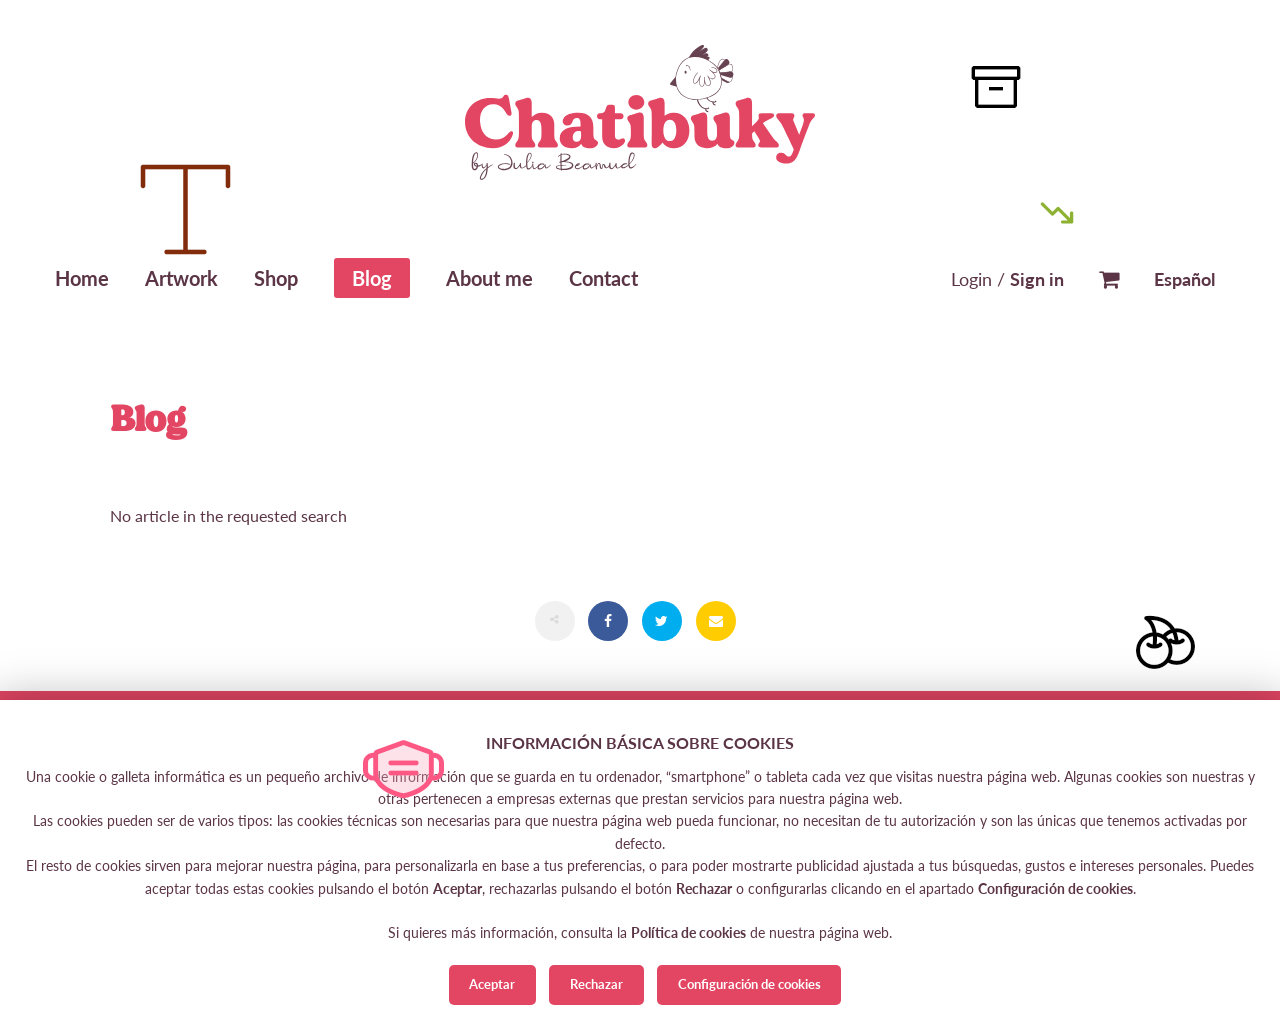 The image size is (1280, 1035). Describe the element at coordinates (1164, 642) in the screenshot. I see `indicates fruit or produce category` at that location.